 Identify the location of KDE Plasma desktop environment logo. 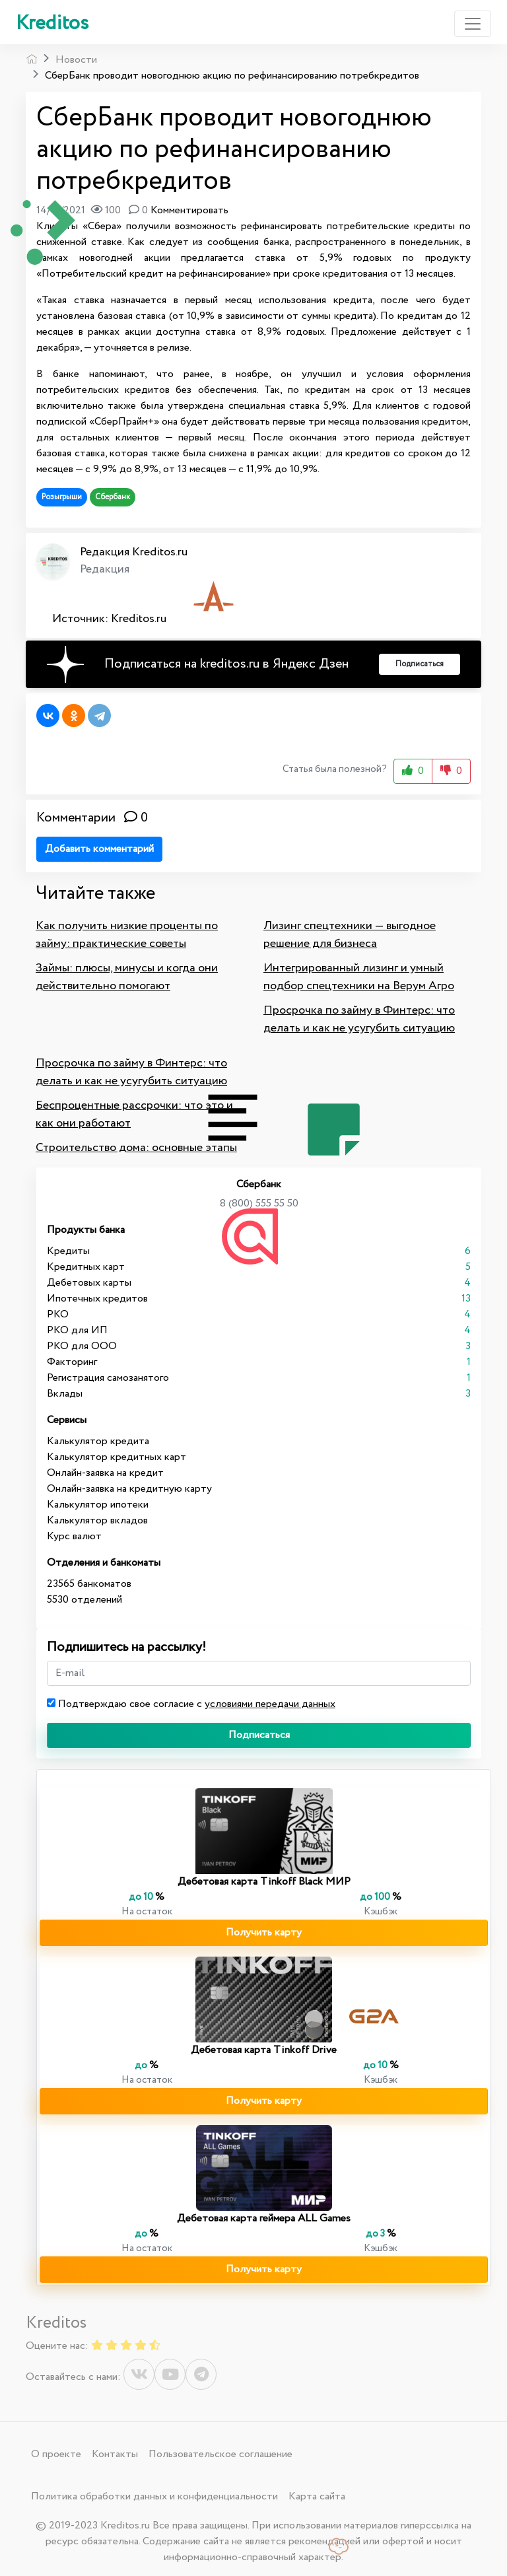
(43, 232).